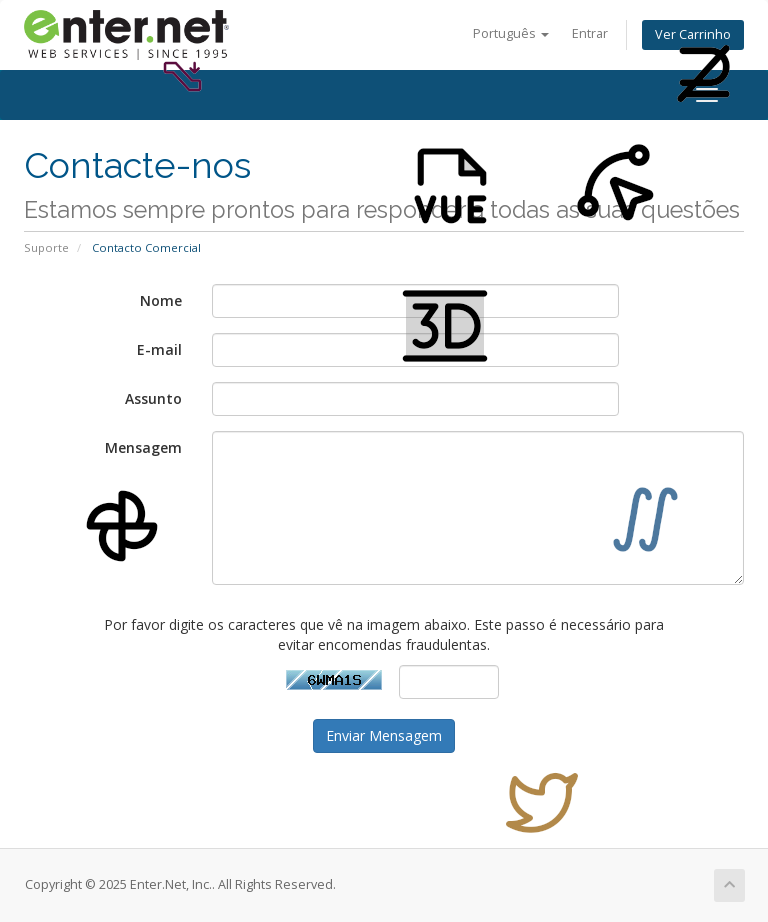 The height and width of the screenshot is (922, 768). I want to click on open google photos app, so click(122, 526).